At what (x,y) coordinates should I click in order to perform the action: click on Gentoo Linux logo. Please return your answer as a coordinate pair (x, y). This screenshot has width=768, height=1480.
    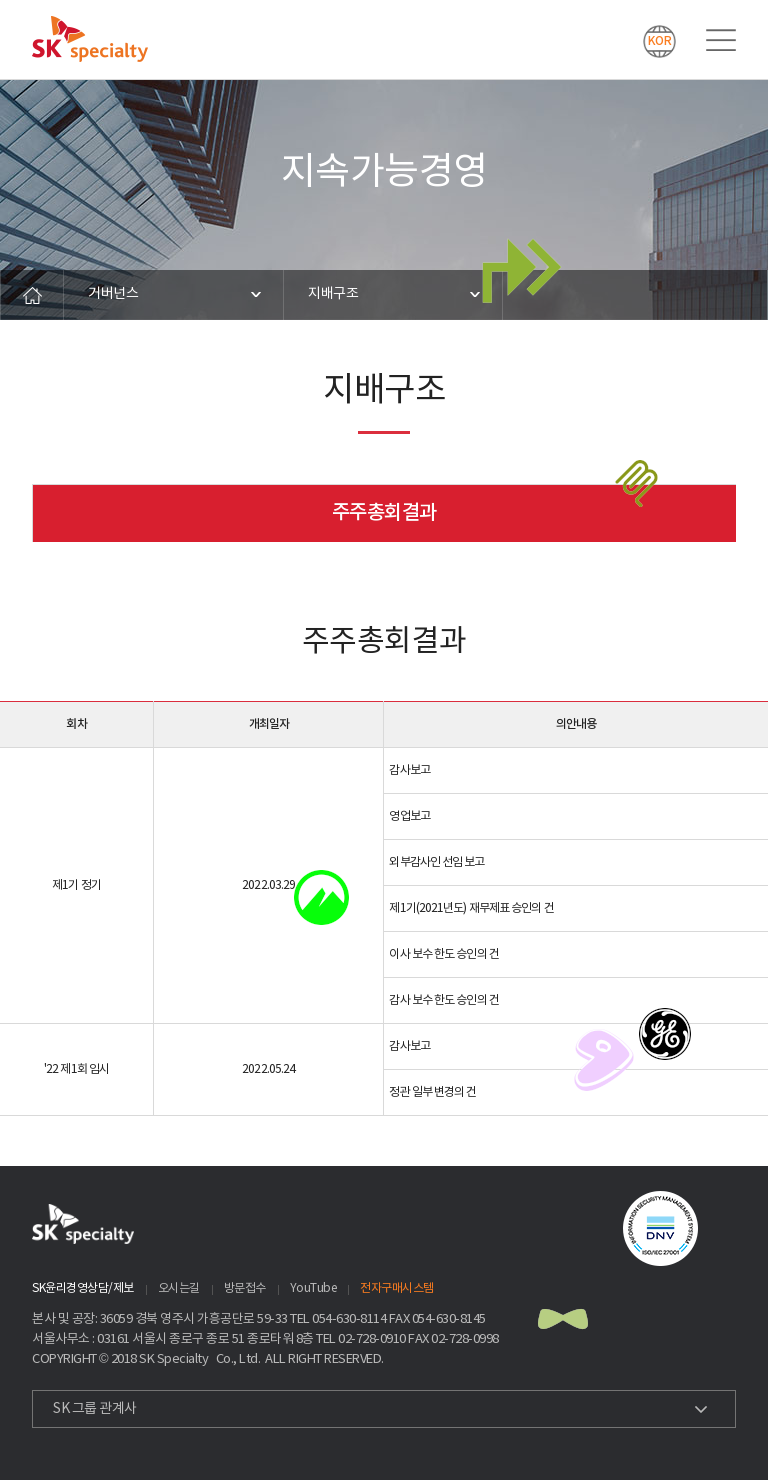
    Looking at the image, I should click on (604, 1060).